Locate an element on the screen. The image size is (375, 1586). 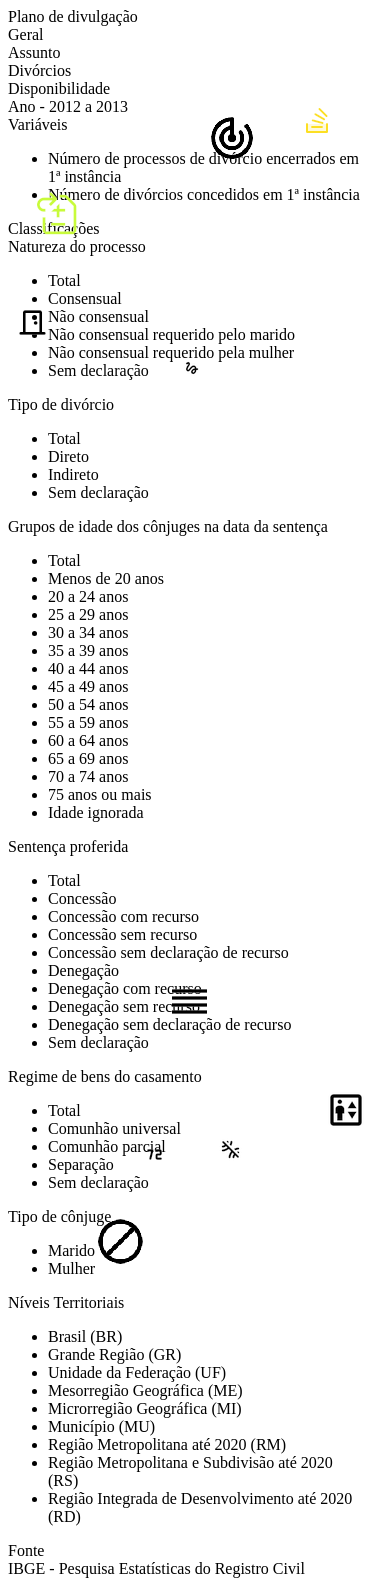
indicates item number 72 in a list or sequence is located at coordinates (154, 1154).